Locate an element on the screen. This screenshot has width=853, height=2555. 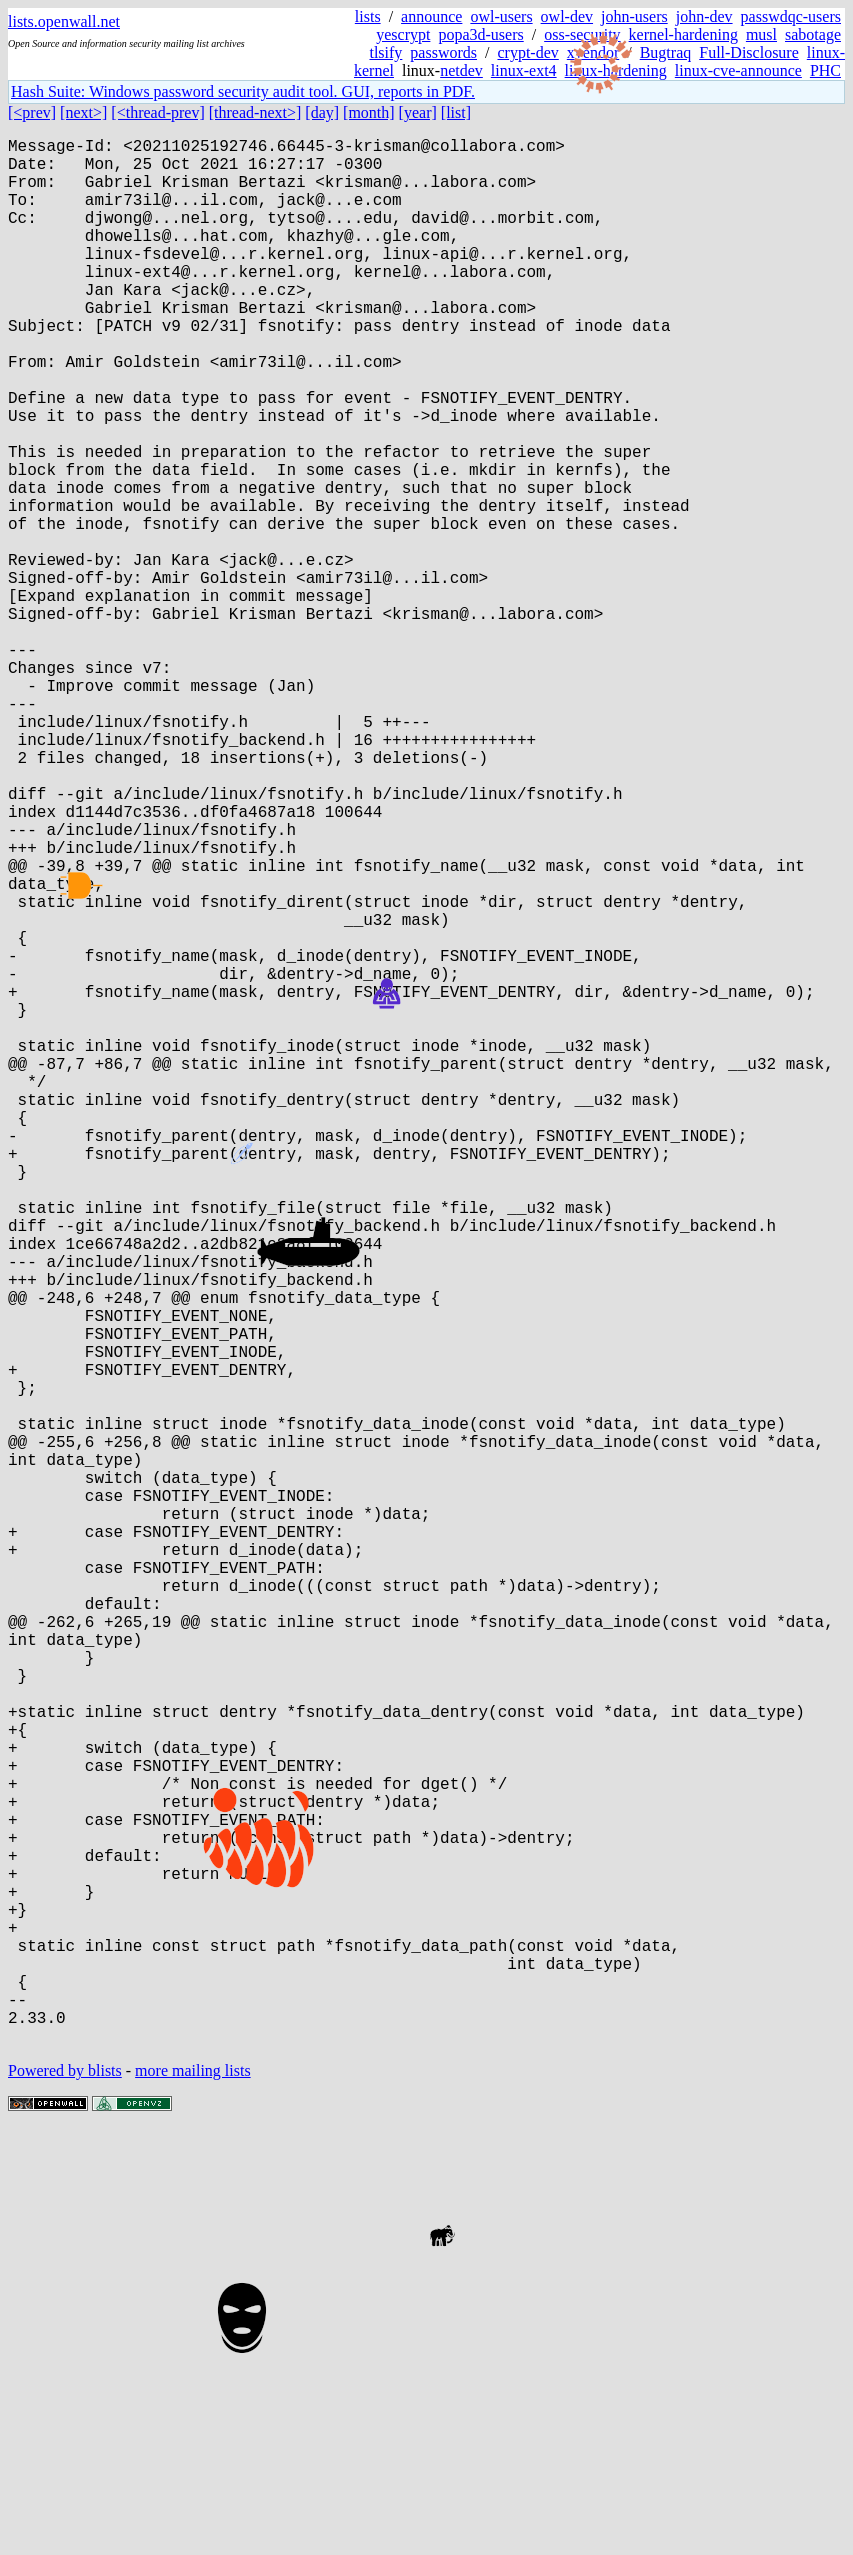
access prayer or meditation features is located at coordinates (386, 993).